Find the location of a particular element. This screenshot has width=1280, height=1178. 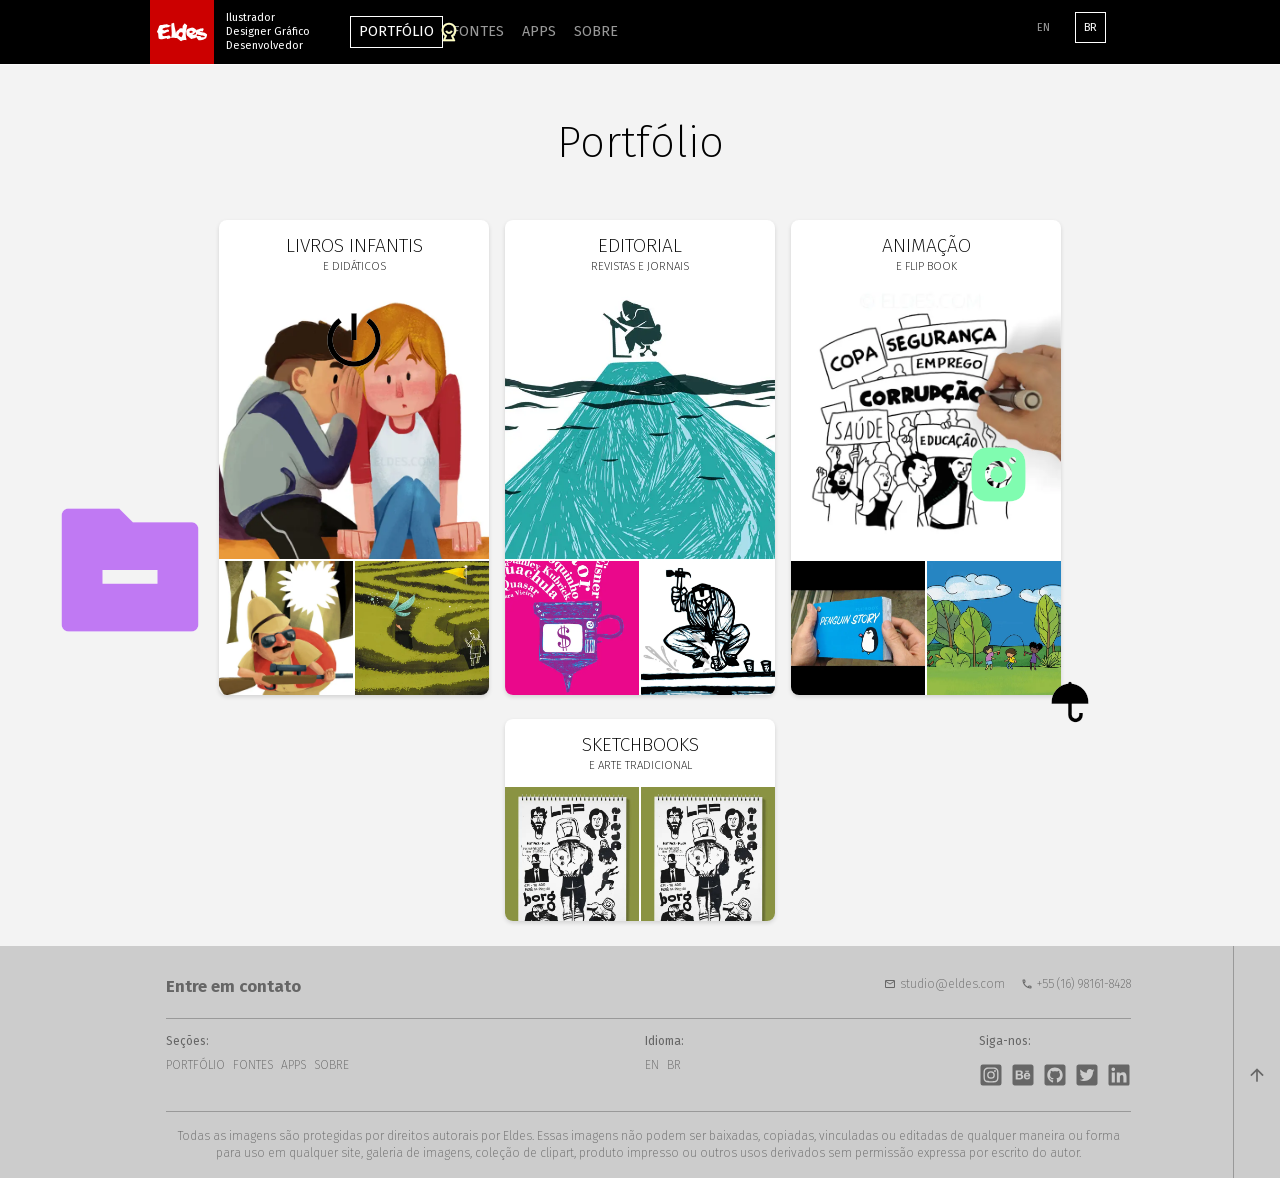

power off or shut down the device is located at coordinates (354, 340).